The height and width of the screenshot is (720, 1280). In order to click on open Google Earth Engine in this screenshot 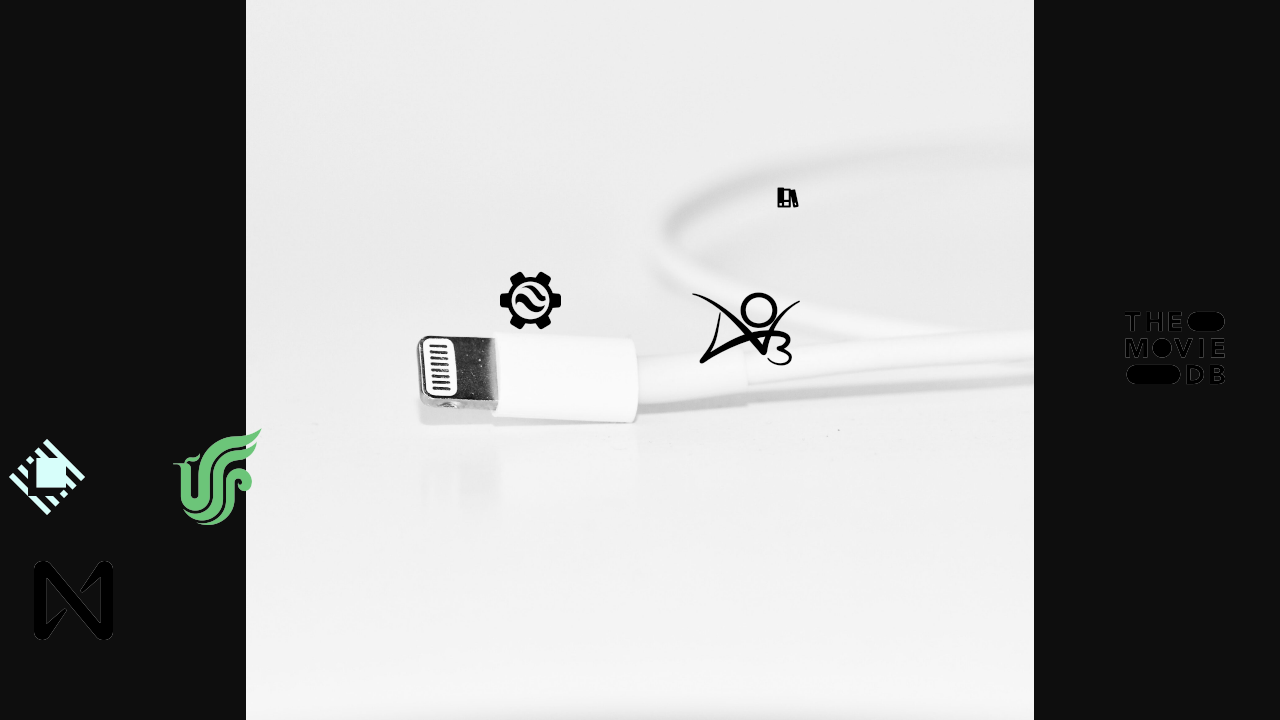, I will do `click(530, 300)`.